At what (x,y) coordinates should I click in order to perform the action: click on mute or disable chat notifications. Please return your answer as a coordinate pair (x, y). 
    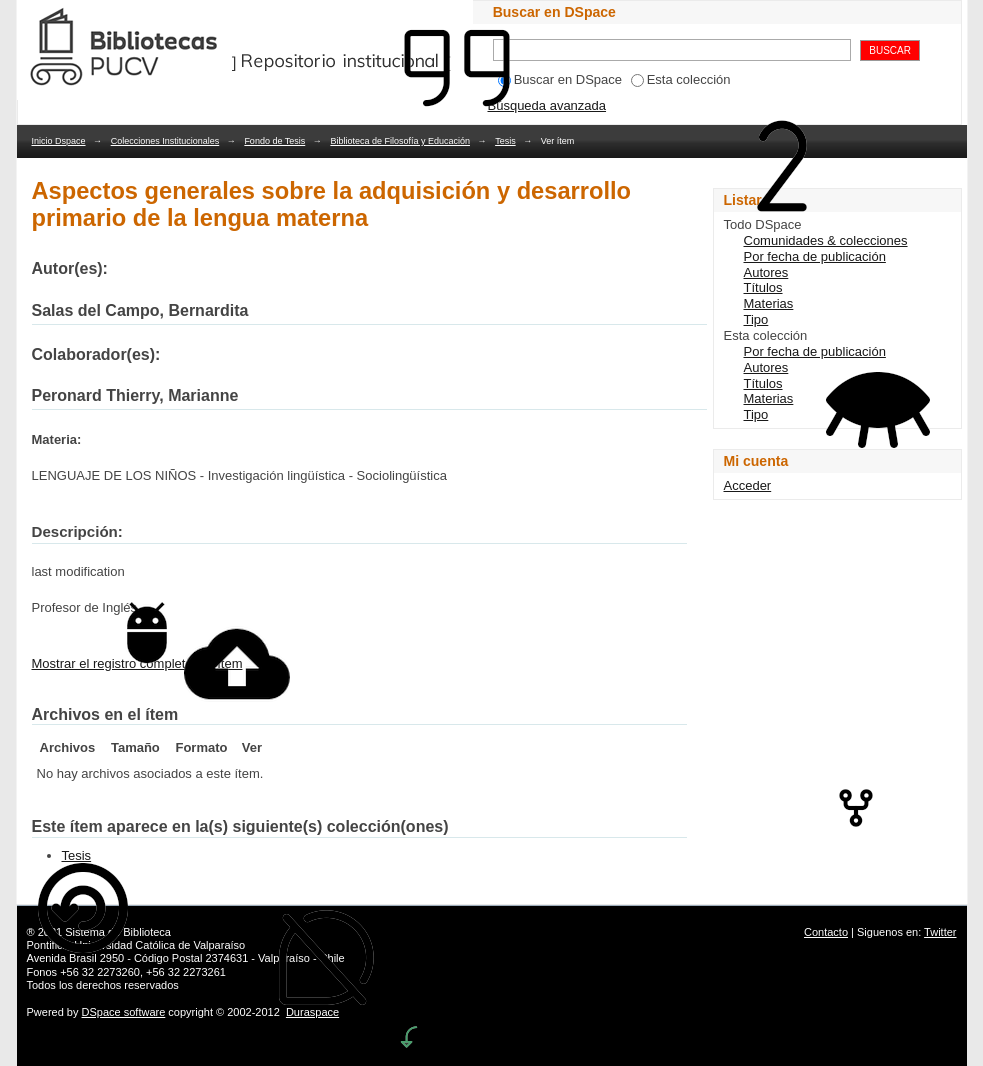
    Looking at the image, I should click on (324, 959).